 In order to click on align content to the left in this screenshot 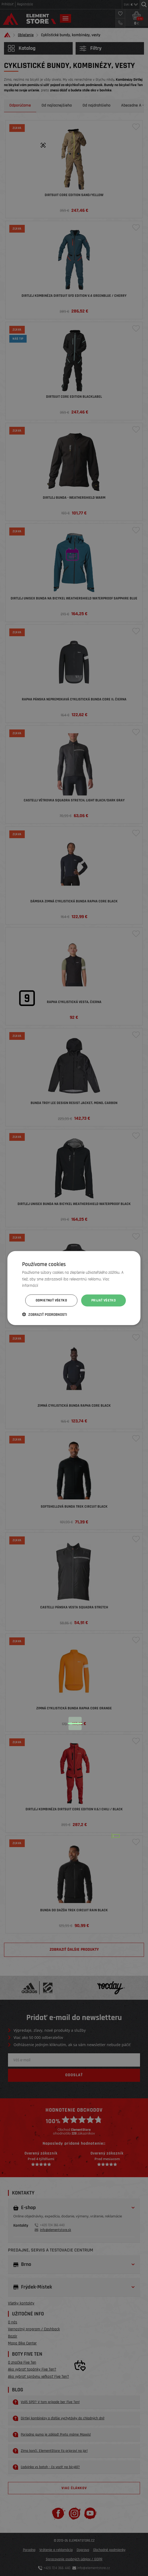, I will do `click(116, 1836)`.